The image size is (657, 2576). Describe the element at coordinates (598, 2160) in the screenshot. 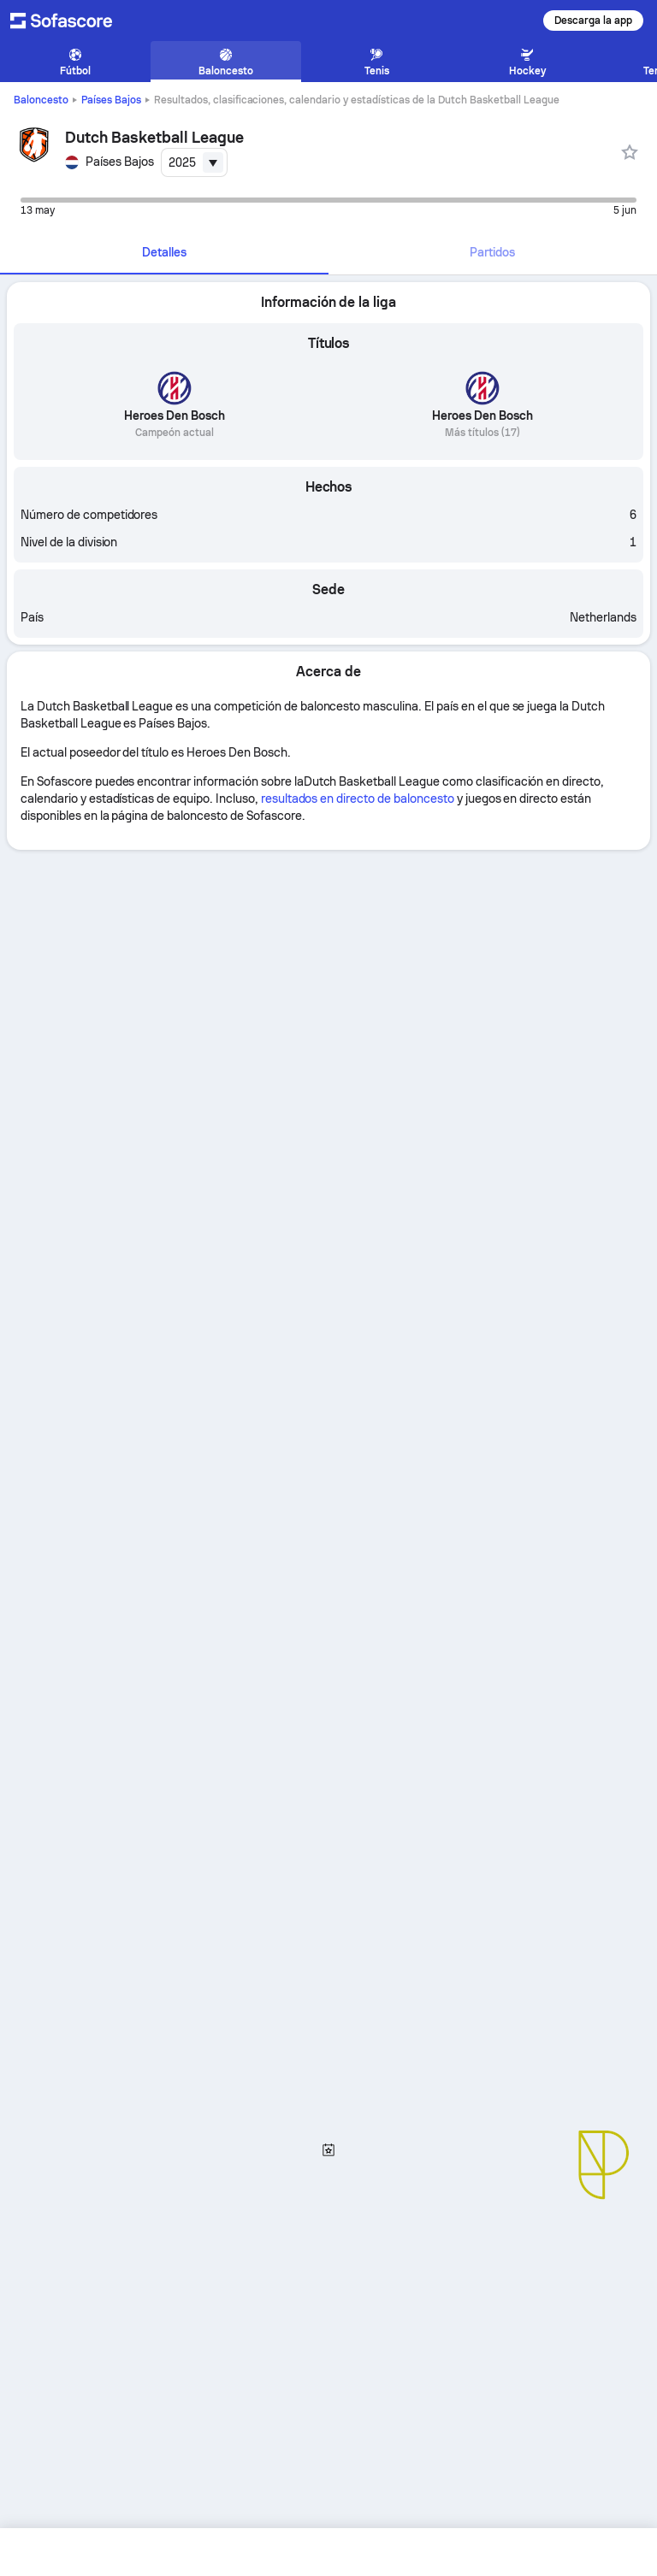

I see `phosphor icons library logo` at that location.